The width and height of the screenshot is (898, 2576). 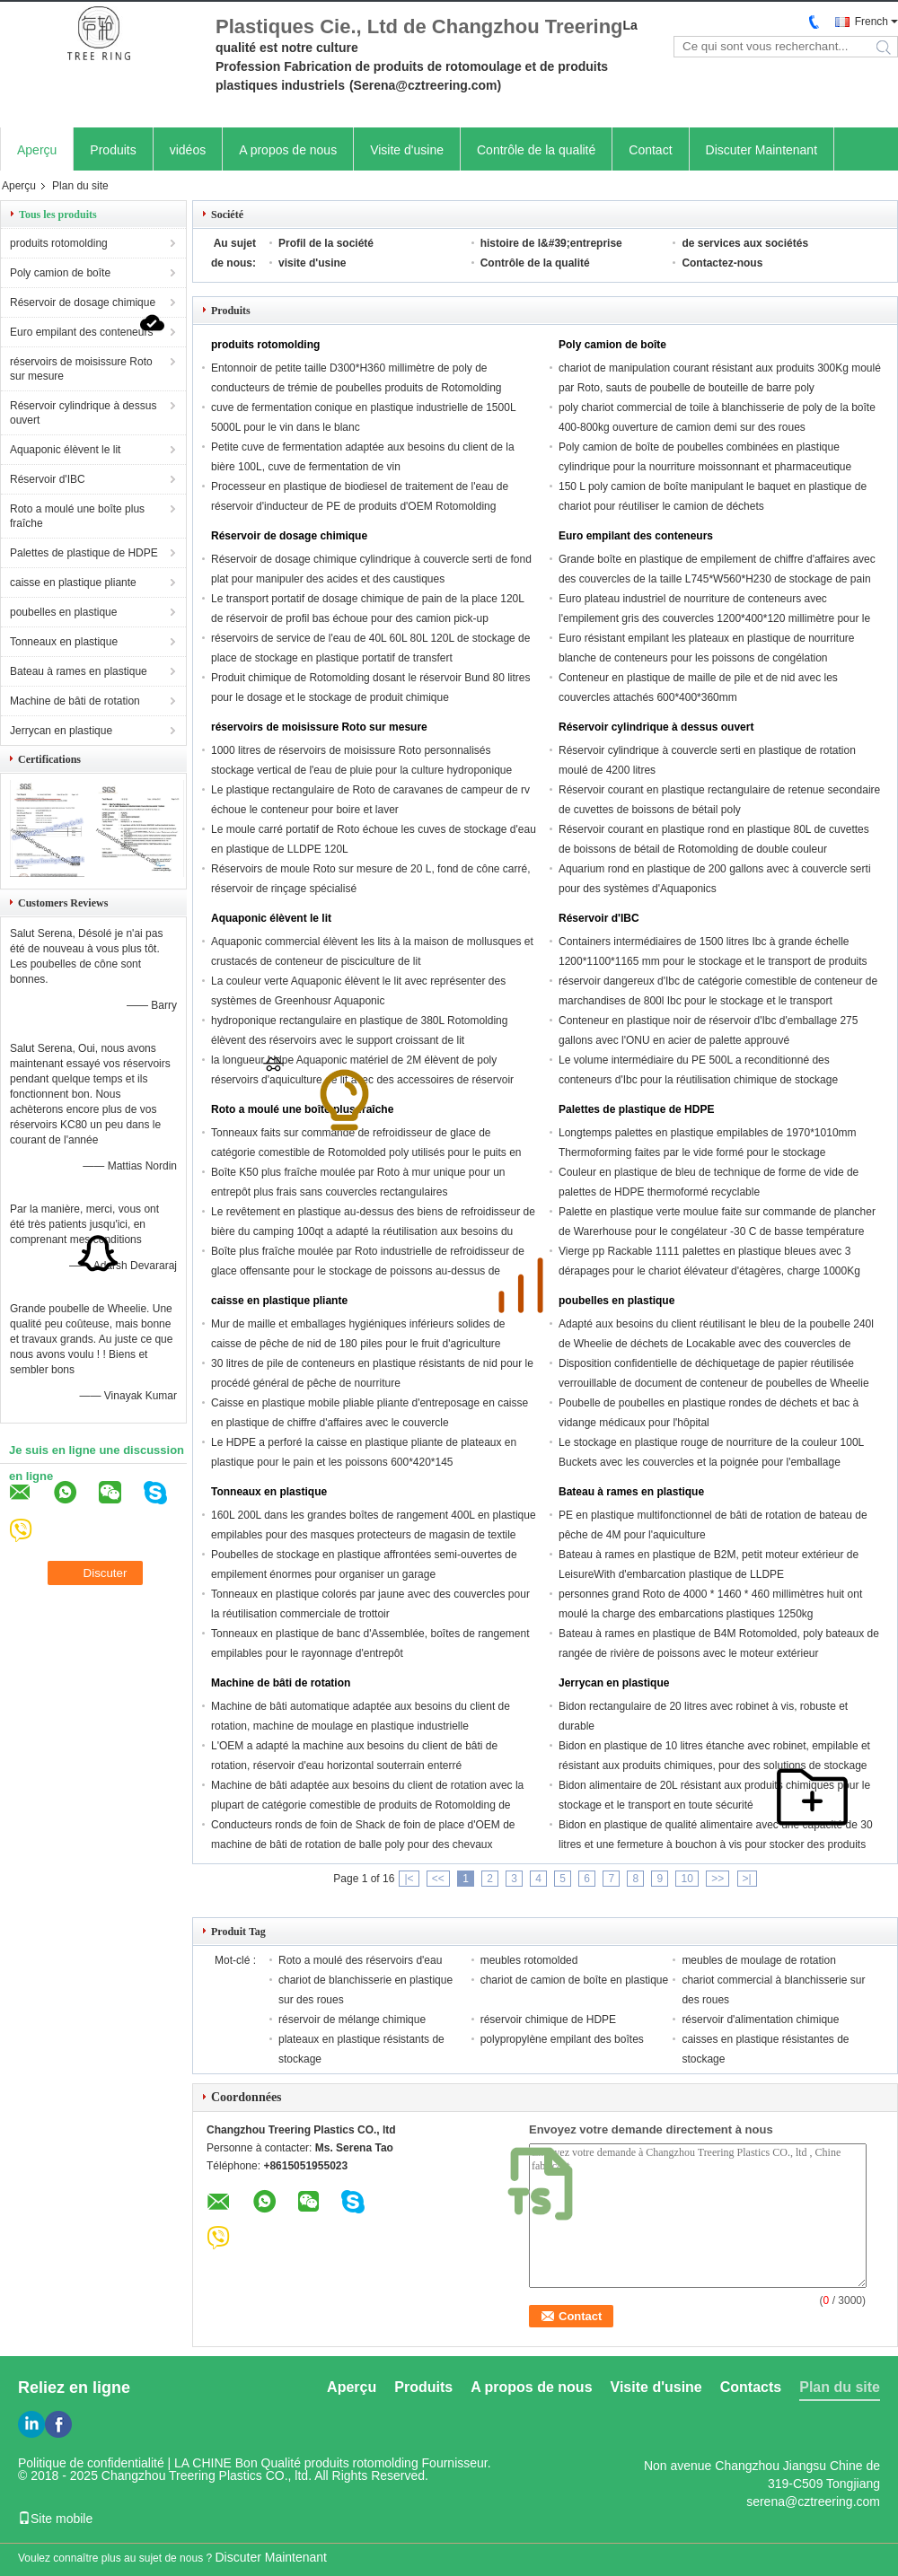 I want to click on file successfully uploaded to cloud, so click(x=152, y=322).